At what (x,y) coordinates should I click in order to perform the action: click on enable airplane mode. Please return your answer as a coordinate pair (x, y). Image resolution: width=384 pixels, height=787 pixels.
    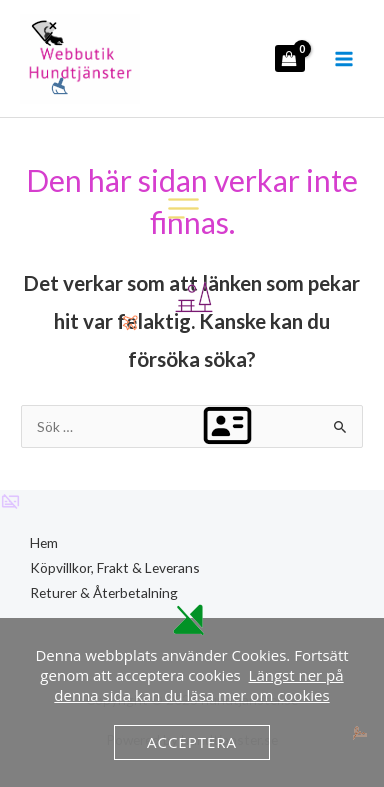
    Looking at the image, I should click on (130, 322).